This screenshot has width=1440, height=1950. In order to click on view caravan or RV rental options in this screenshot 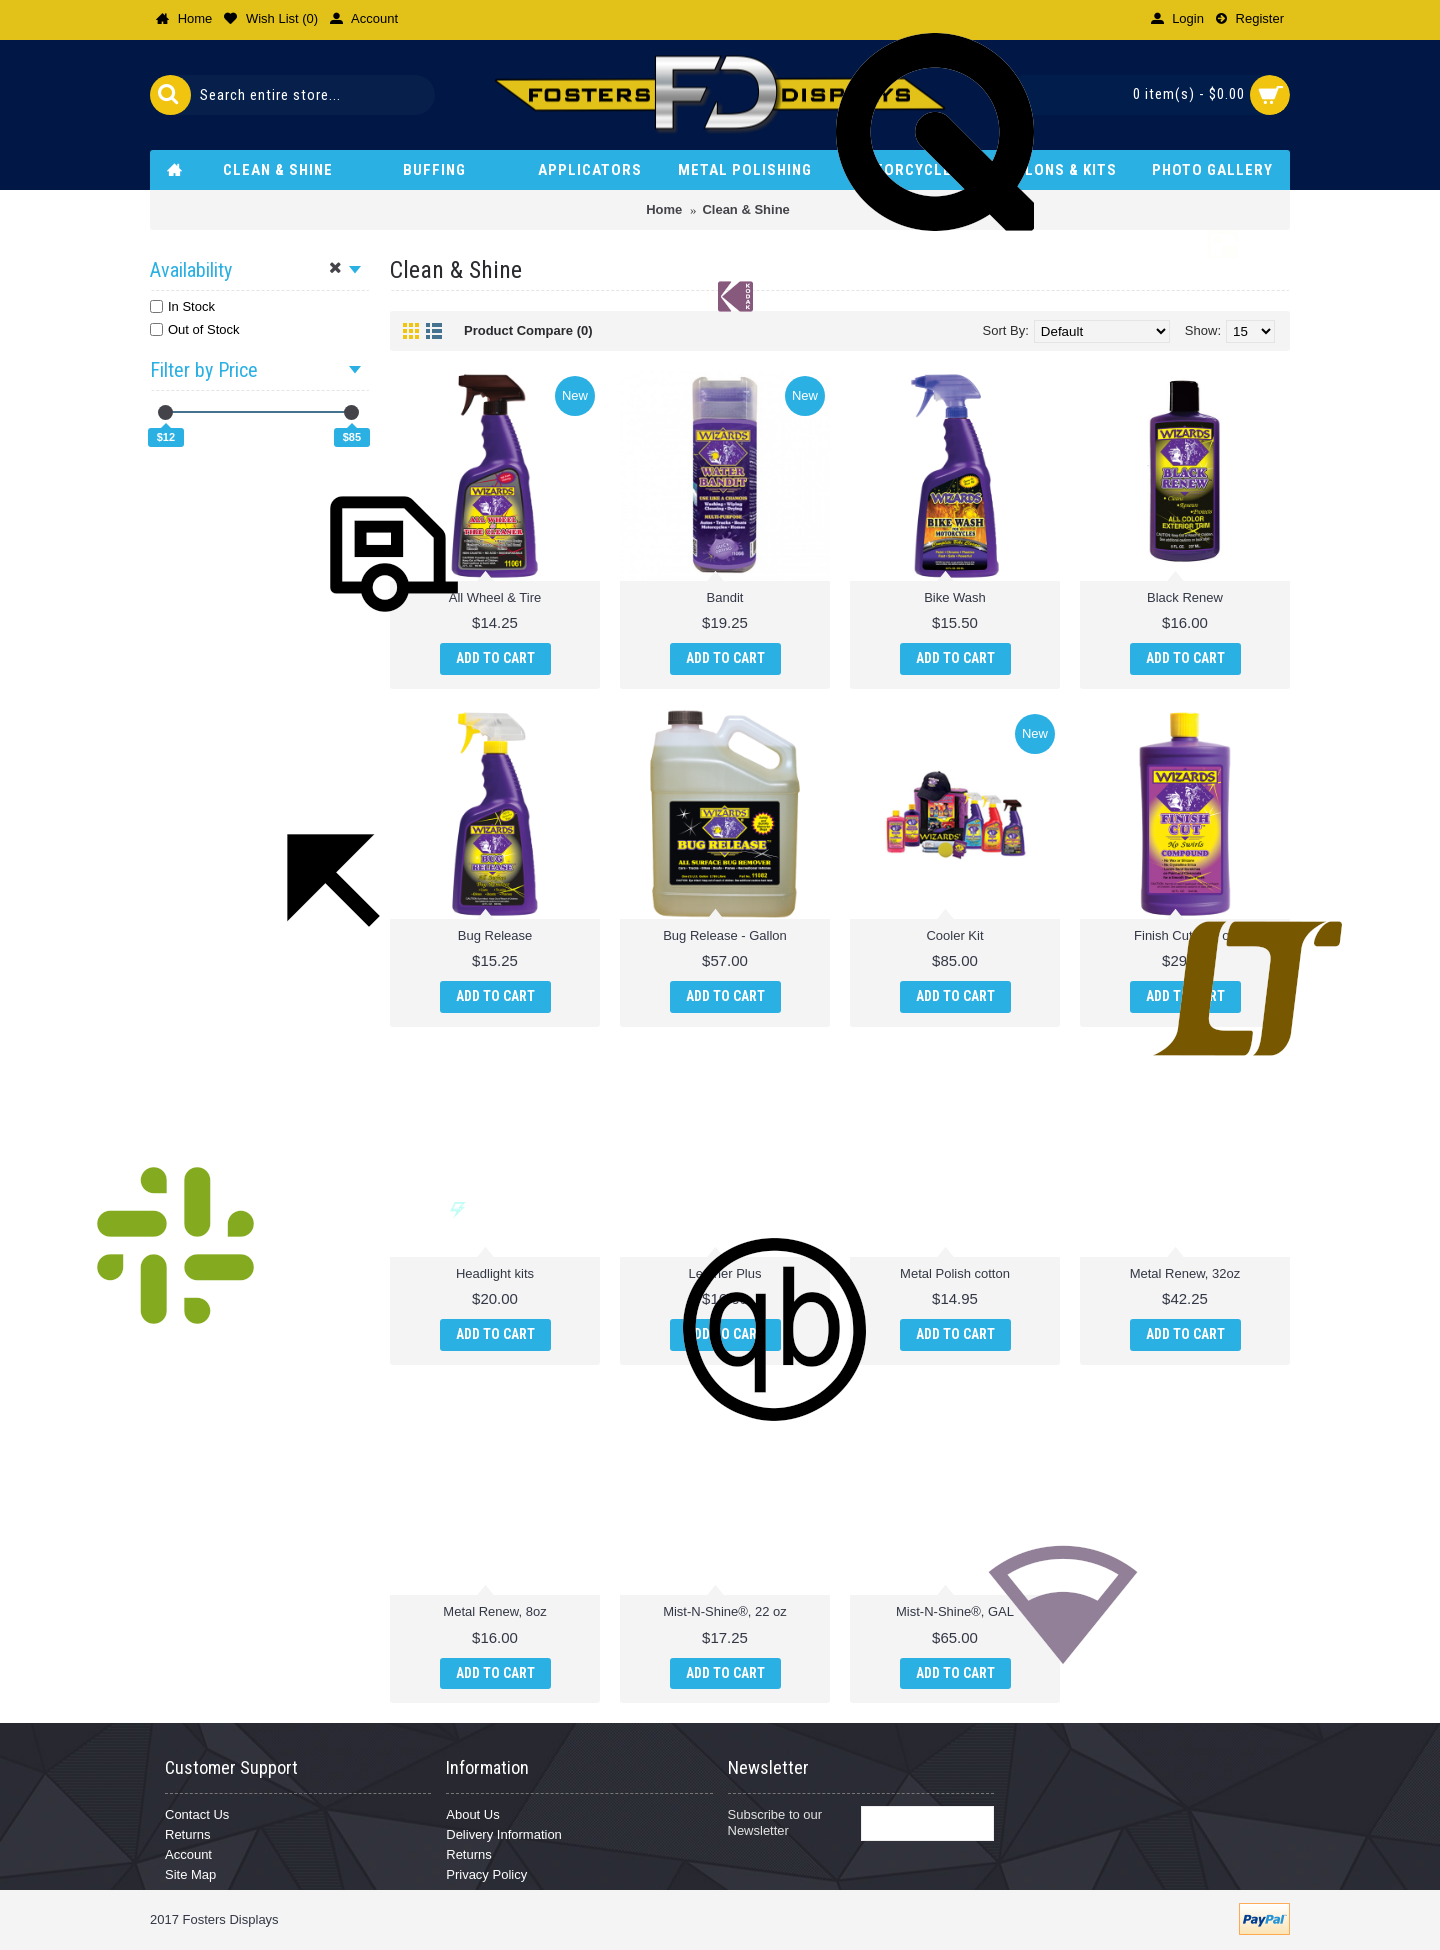, I will do `click(391, 551)`.